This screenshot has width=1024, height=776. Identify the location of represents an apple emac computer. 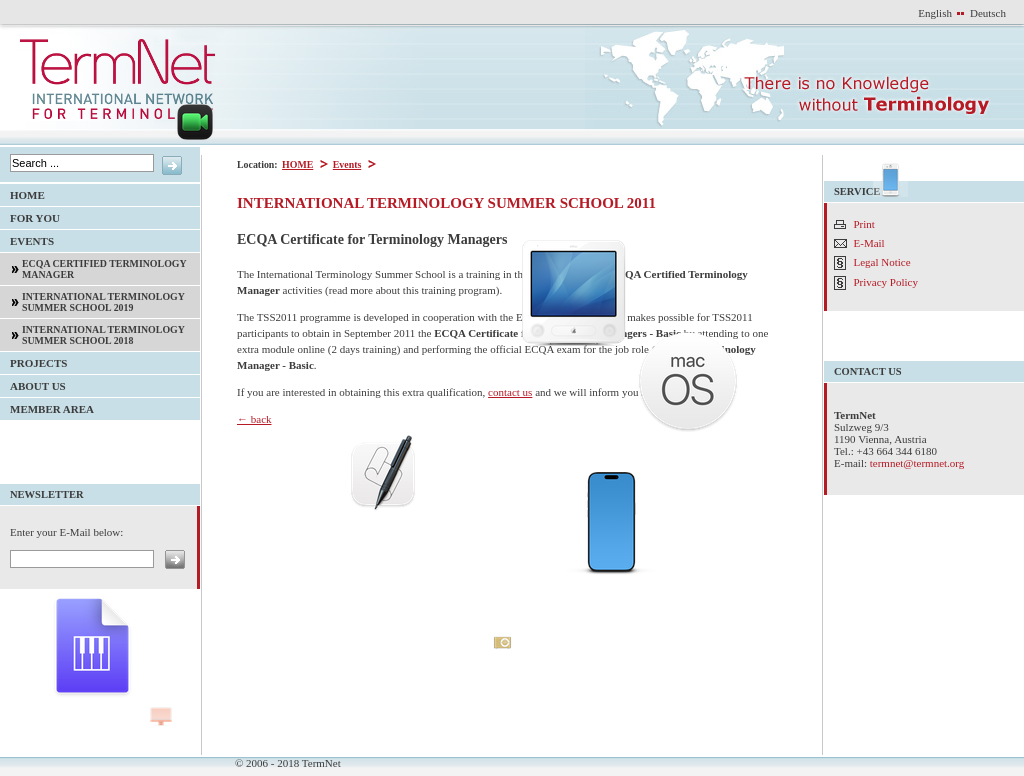
(573, 293).